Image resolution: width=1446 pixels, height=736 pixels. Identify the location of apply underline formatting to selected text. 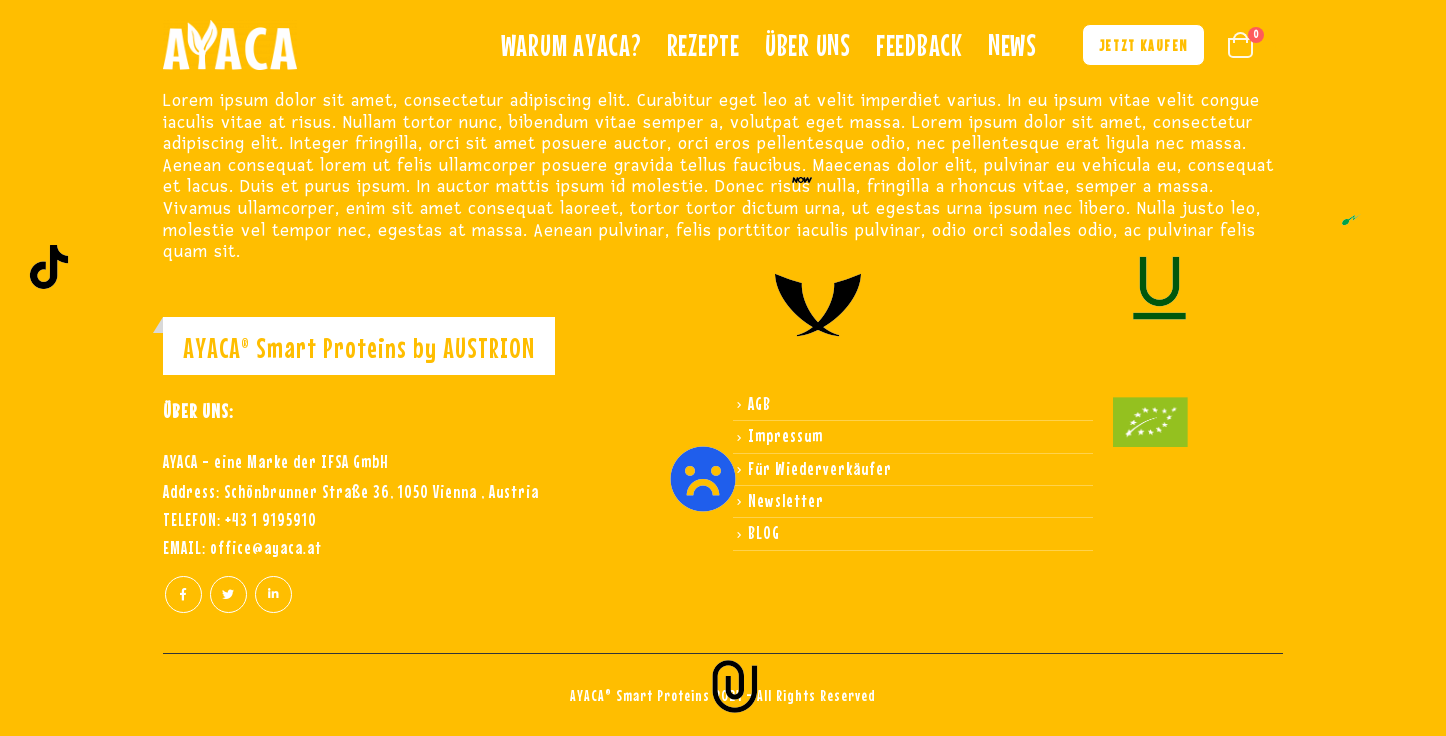
(1159, 286).